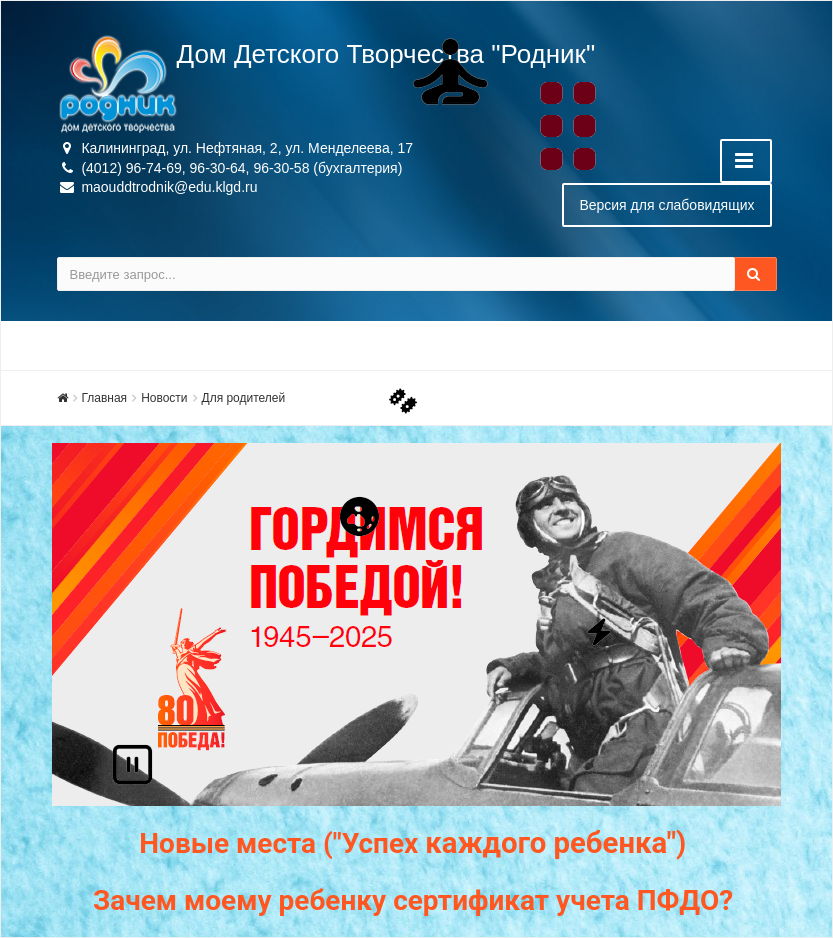 This screenshot has width=833, height=938. What do you see at coordinates (568, 126) in the screenshot?
I see `drag to reorder items vertically` at bounding box center [568, 126].